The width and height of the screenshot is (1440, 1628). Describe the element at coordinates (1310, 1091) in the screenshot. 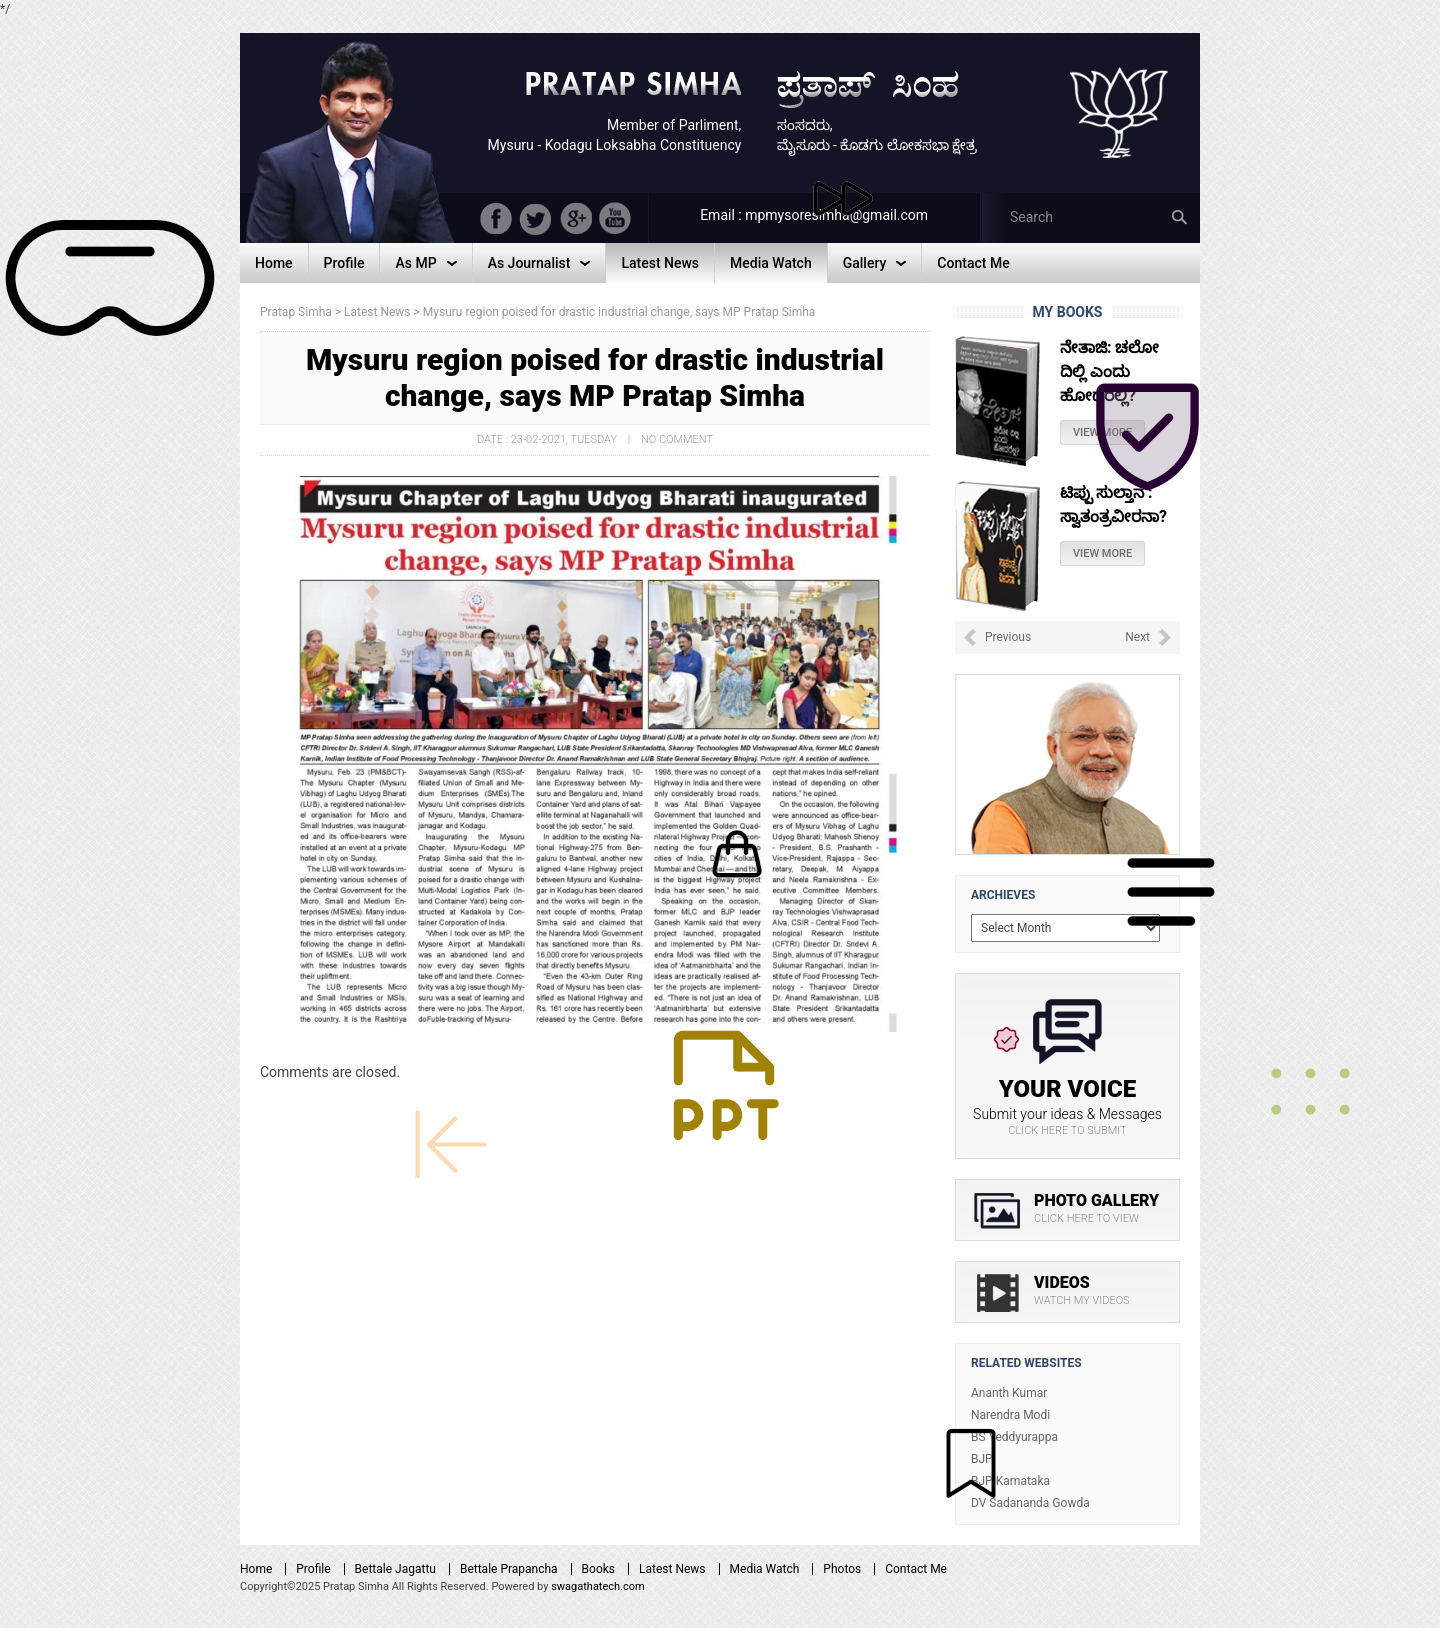

I see `drag to reorder items` at that location.